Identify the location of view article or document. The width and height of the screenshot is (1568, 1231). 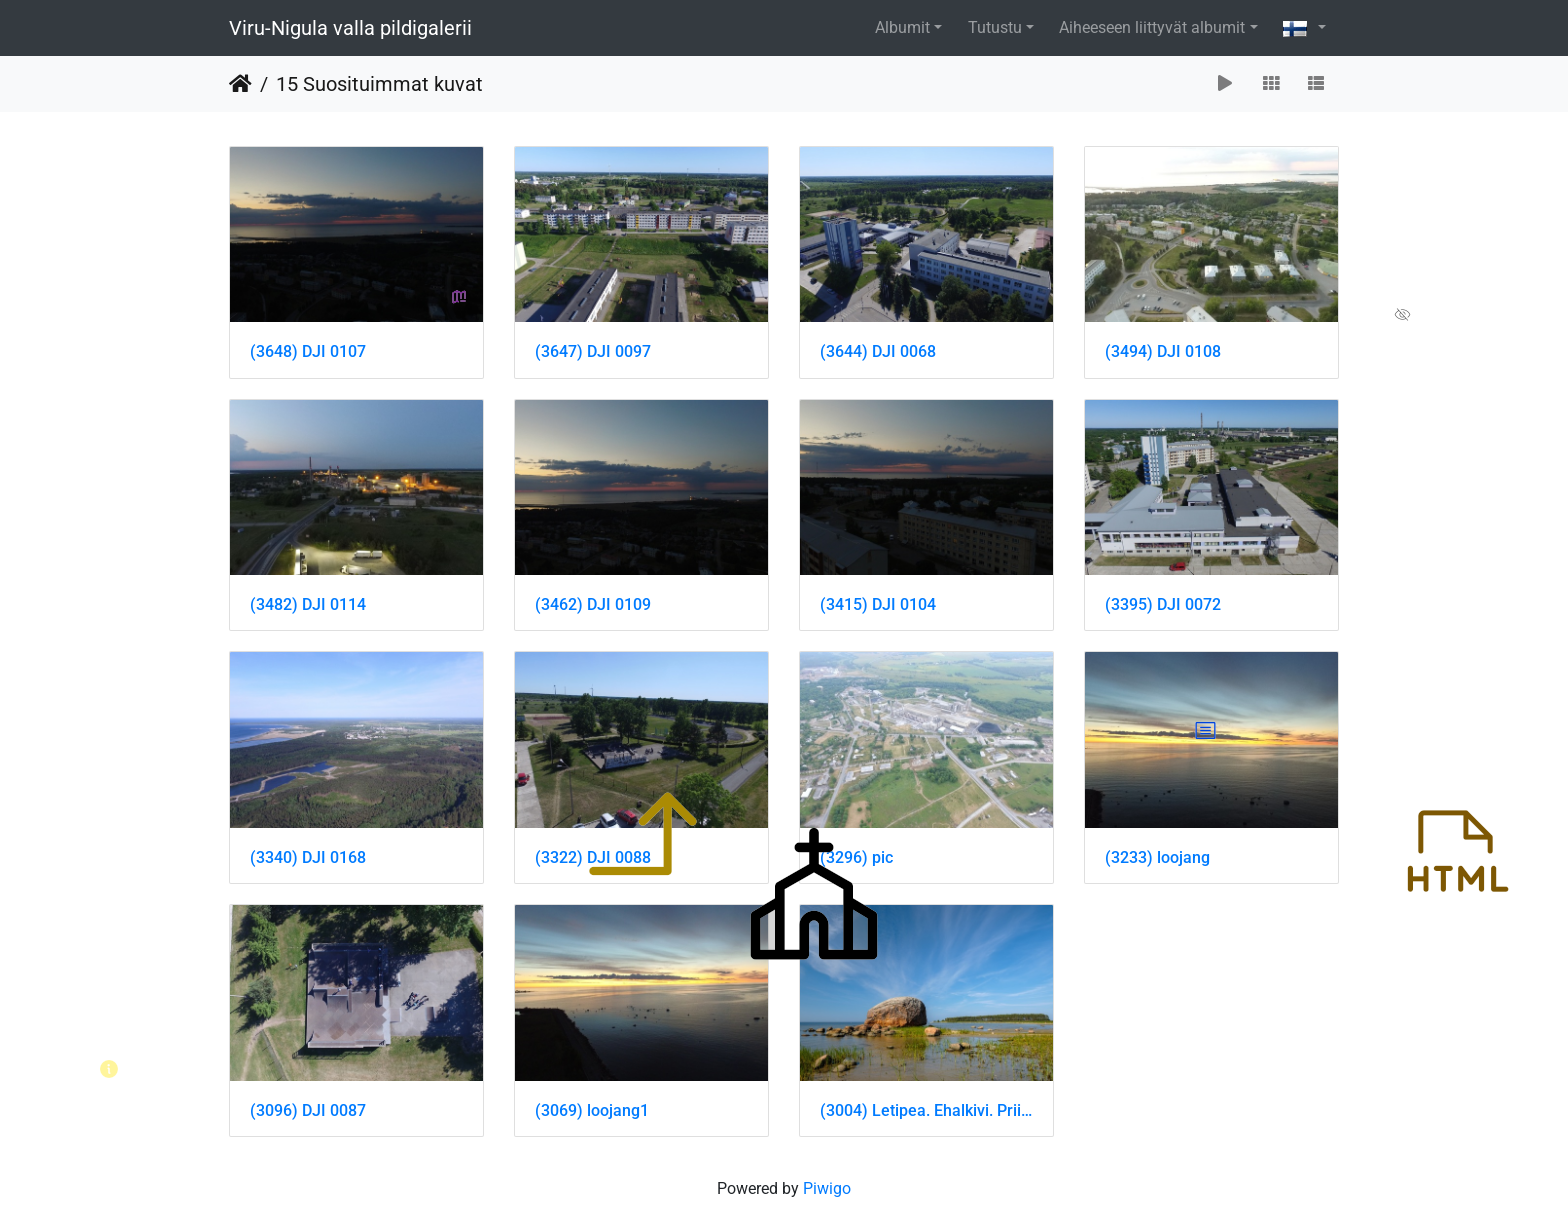
(1205, 730).